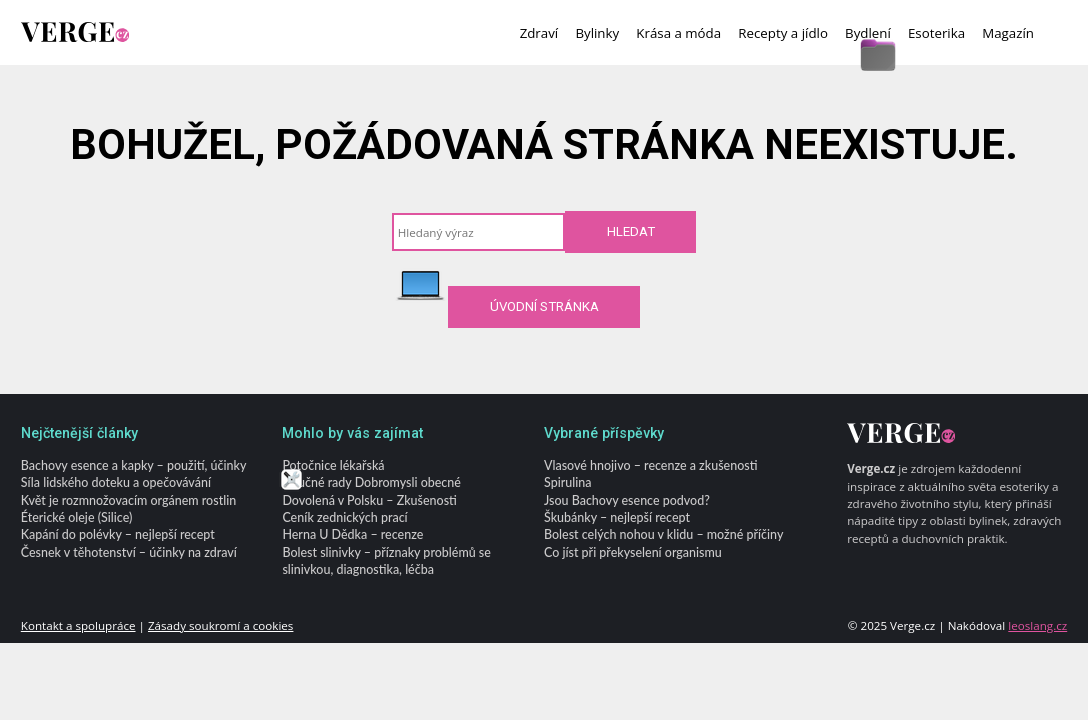  I want to click on manage expansion card and slot settings, so click(291, 479).